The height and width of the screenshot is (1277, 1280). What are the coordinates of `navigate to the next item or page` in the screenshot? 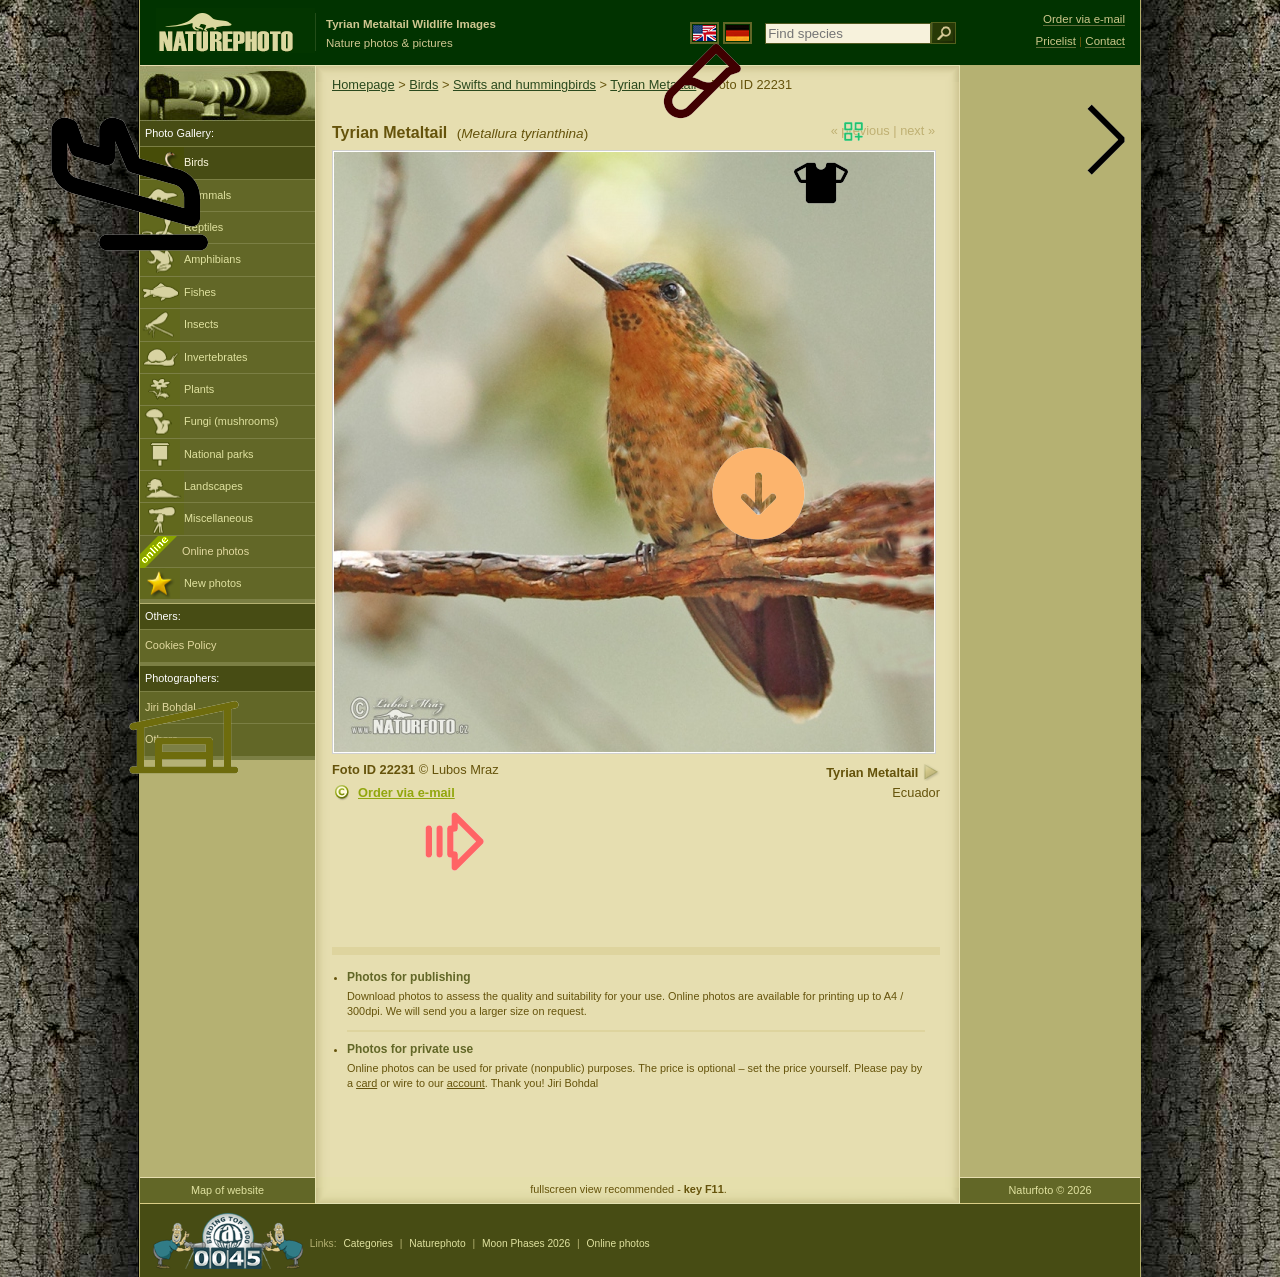 It's located at (1103, 139).